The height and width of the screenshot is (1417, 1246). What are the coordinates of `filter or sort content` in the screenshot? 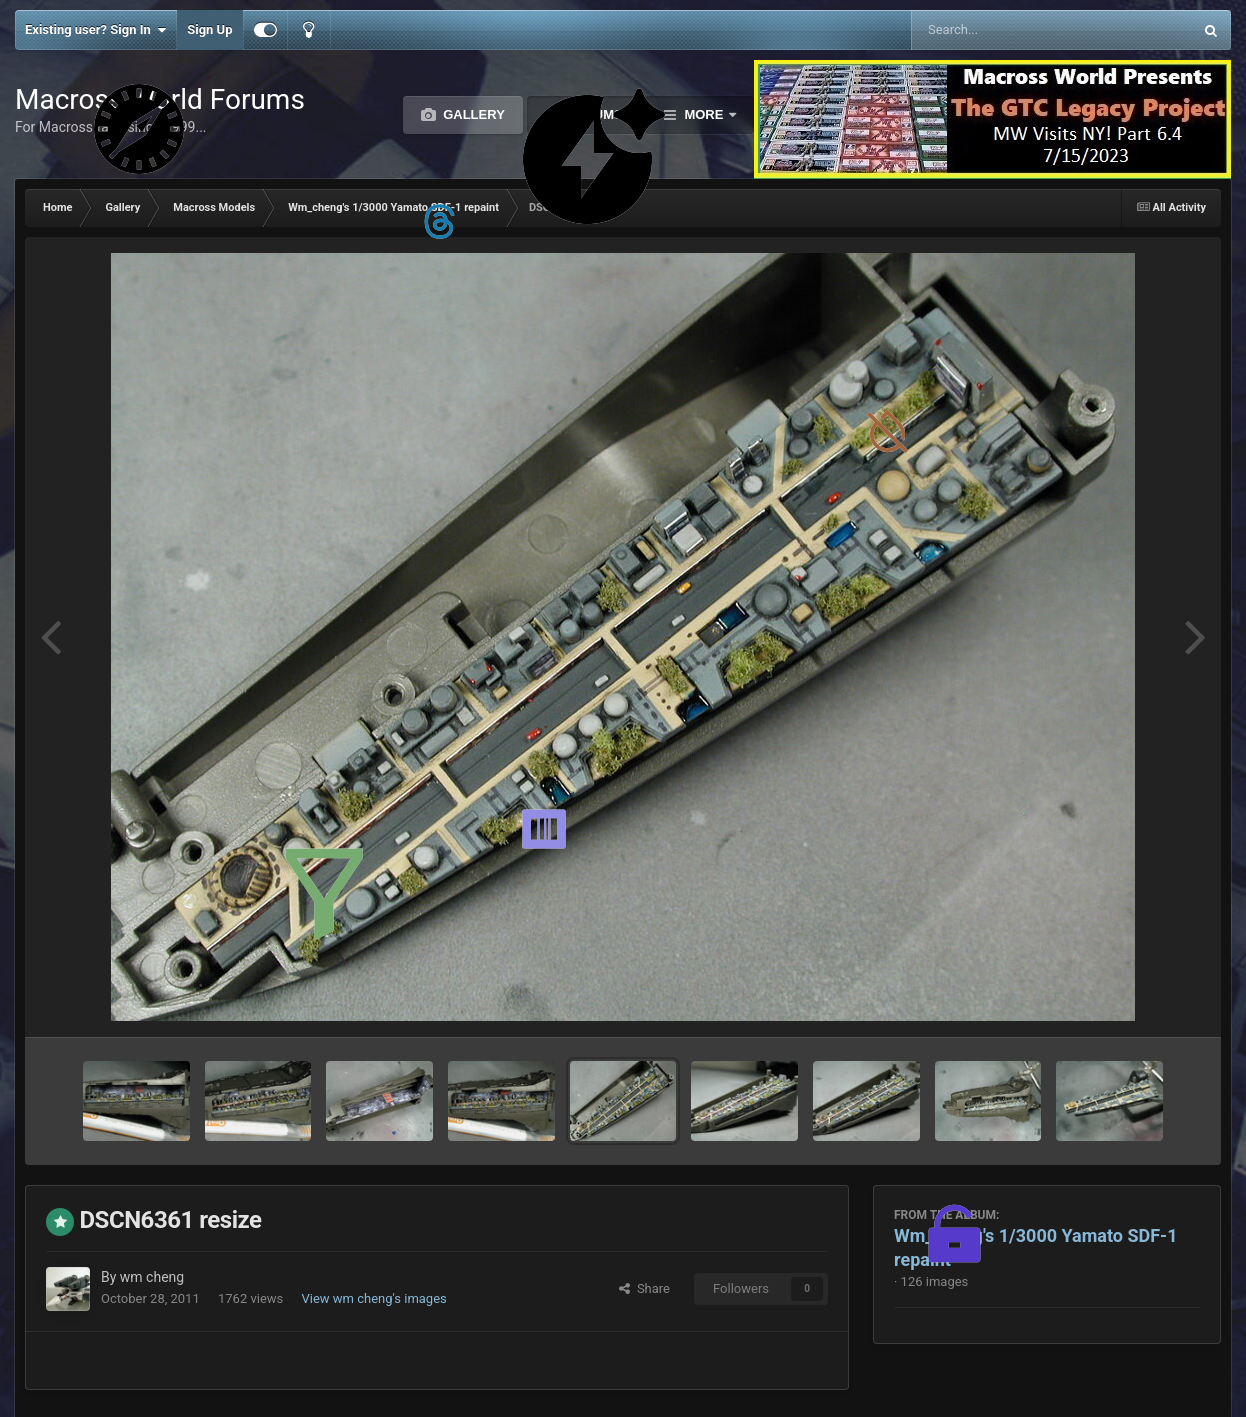 It's located at (324, 892).